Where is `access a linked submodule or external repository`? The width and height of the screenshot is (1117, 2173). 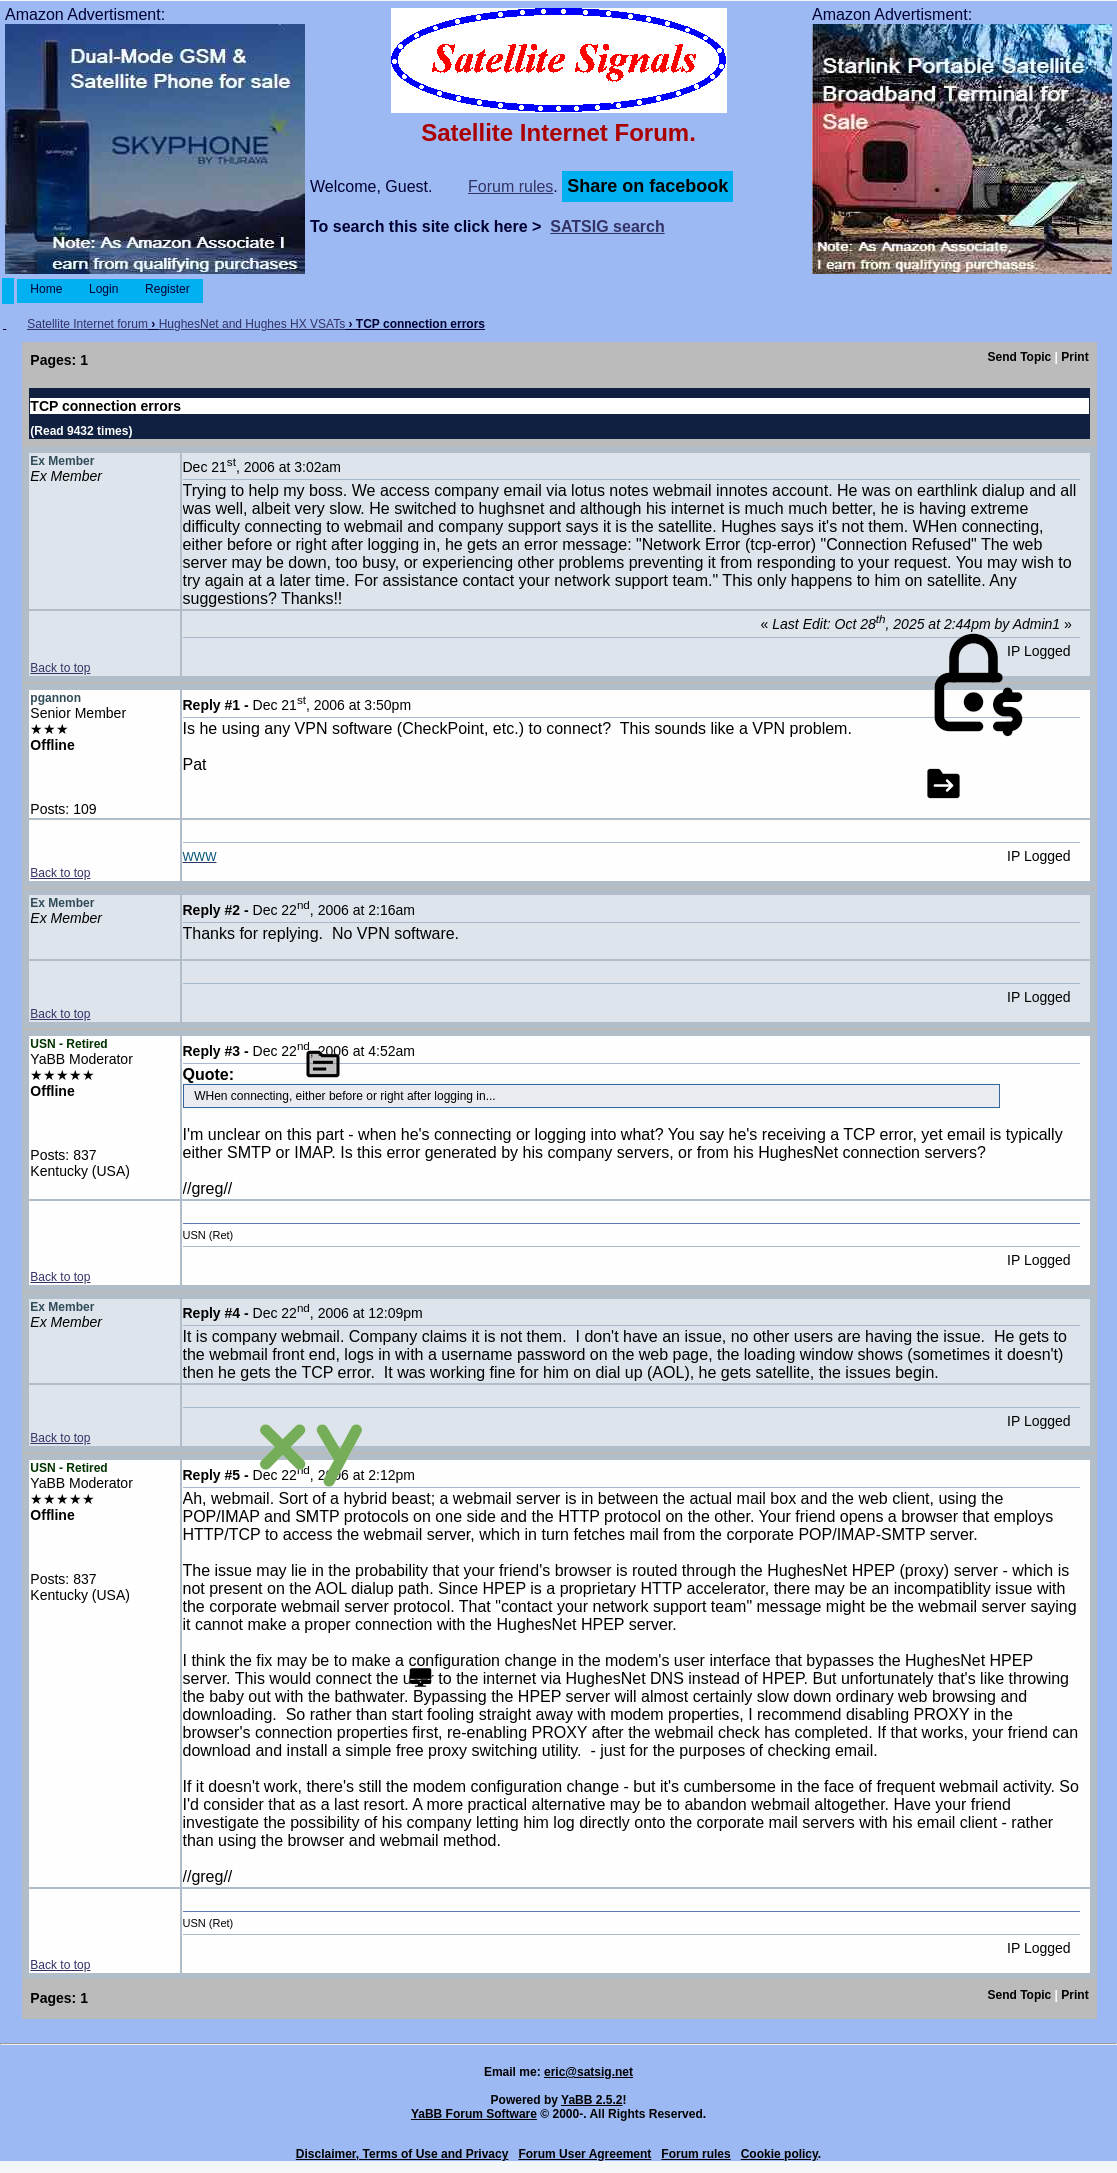
access a linked submodule or external repository is located at coordinates (943, 783).